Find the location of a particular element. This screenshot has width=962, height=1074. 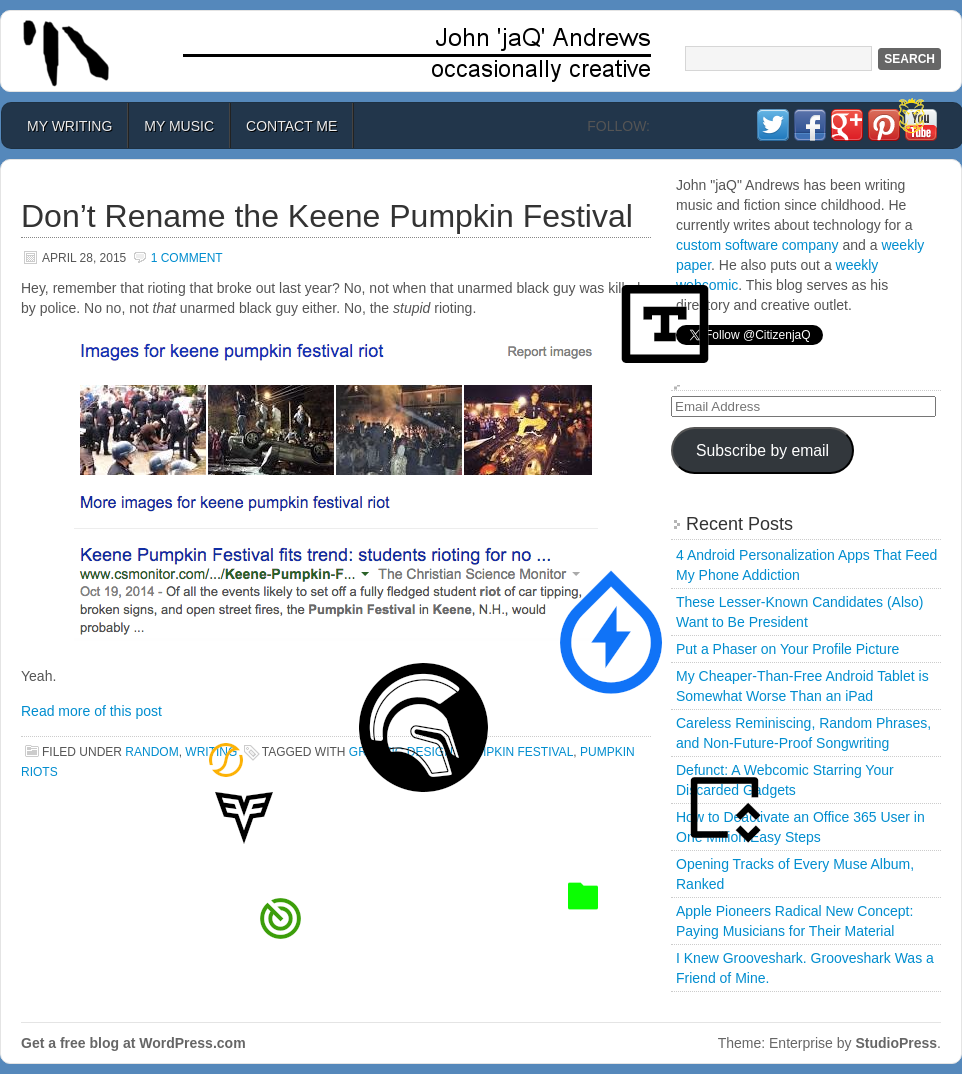

open CodeSignal app or website is located at coordinates (244, 818).